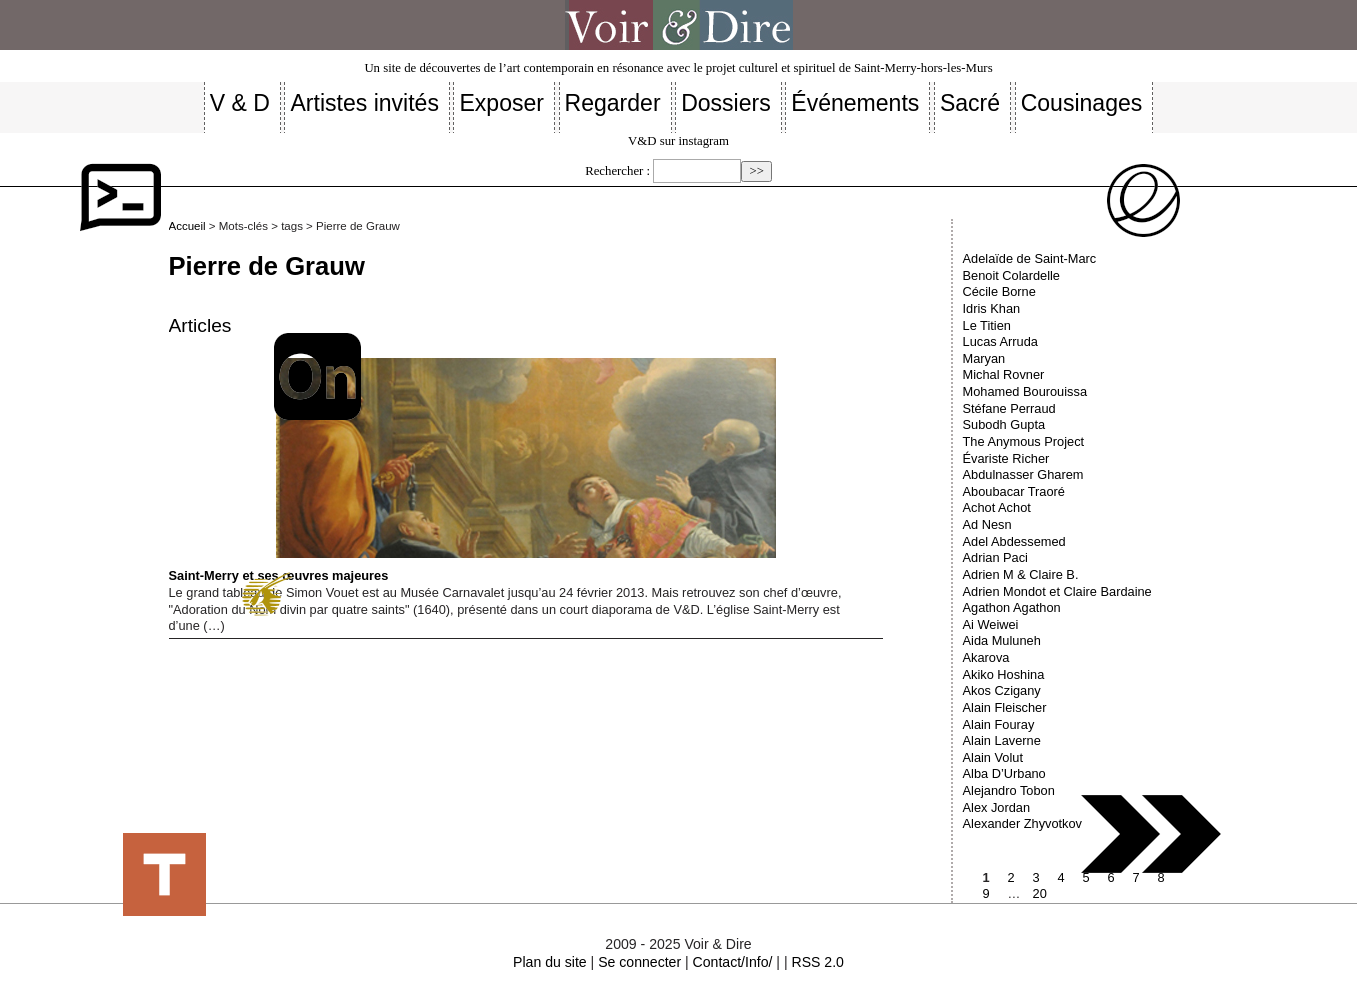 The width and height of the screenshot is (1357, 986). What do you see at coordinates (120, 197) in the screenshot?
I see `open ntfy push notification service` at bounding box center [120, 197].